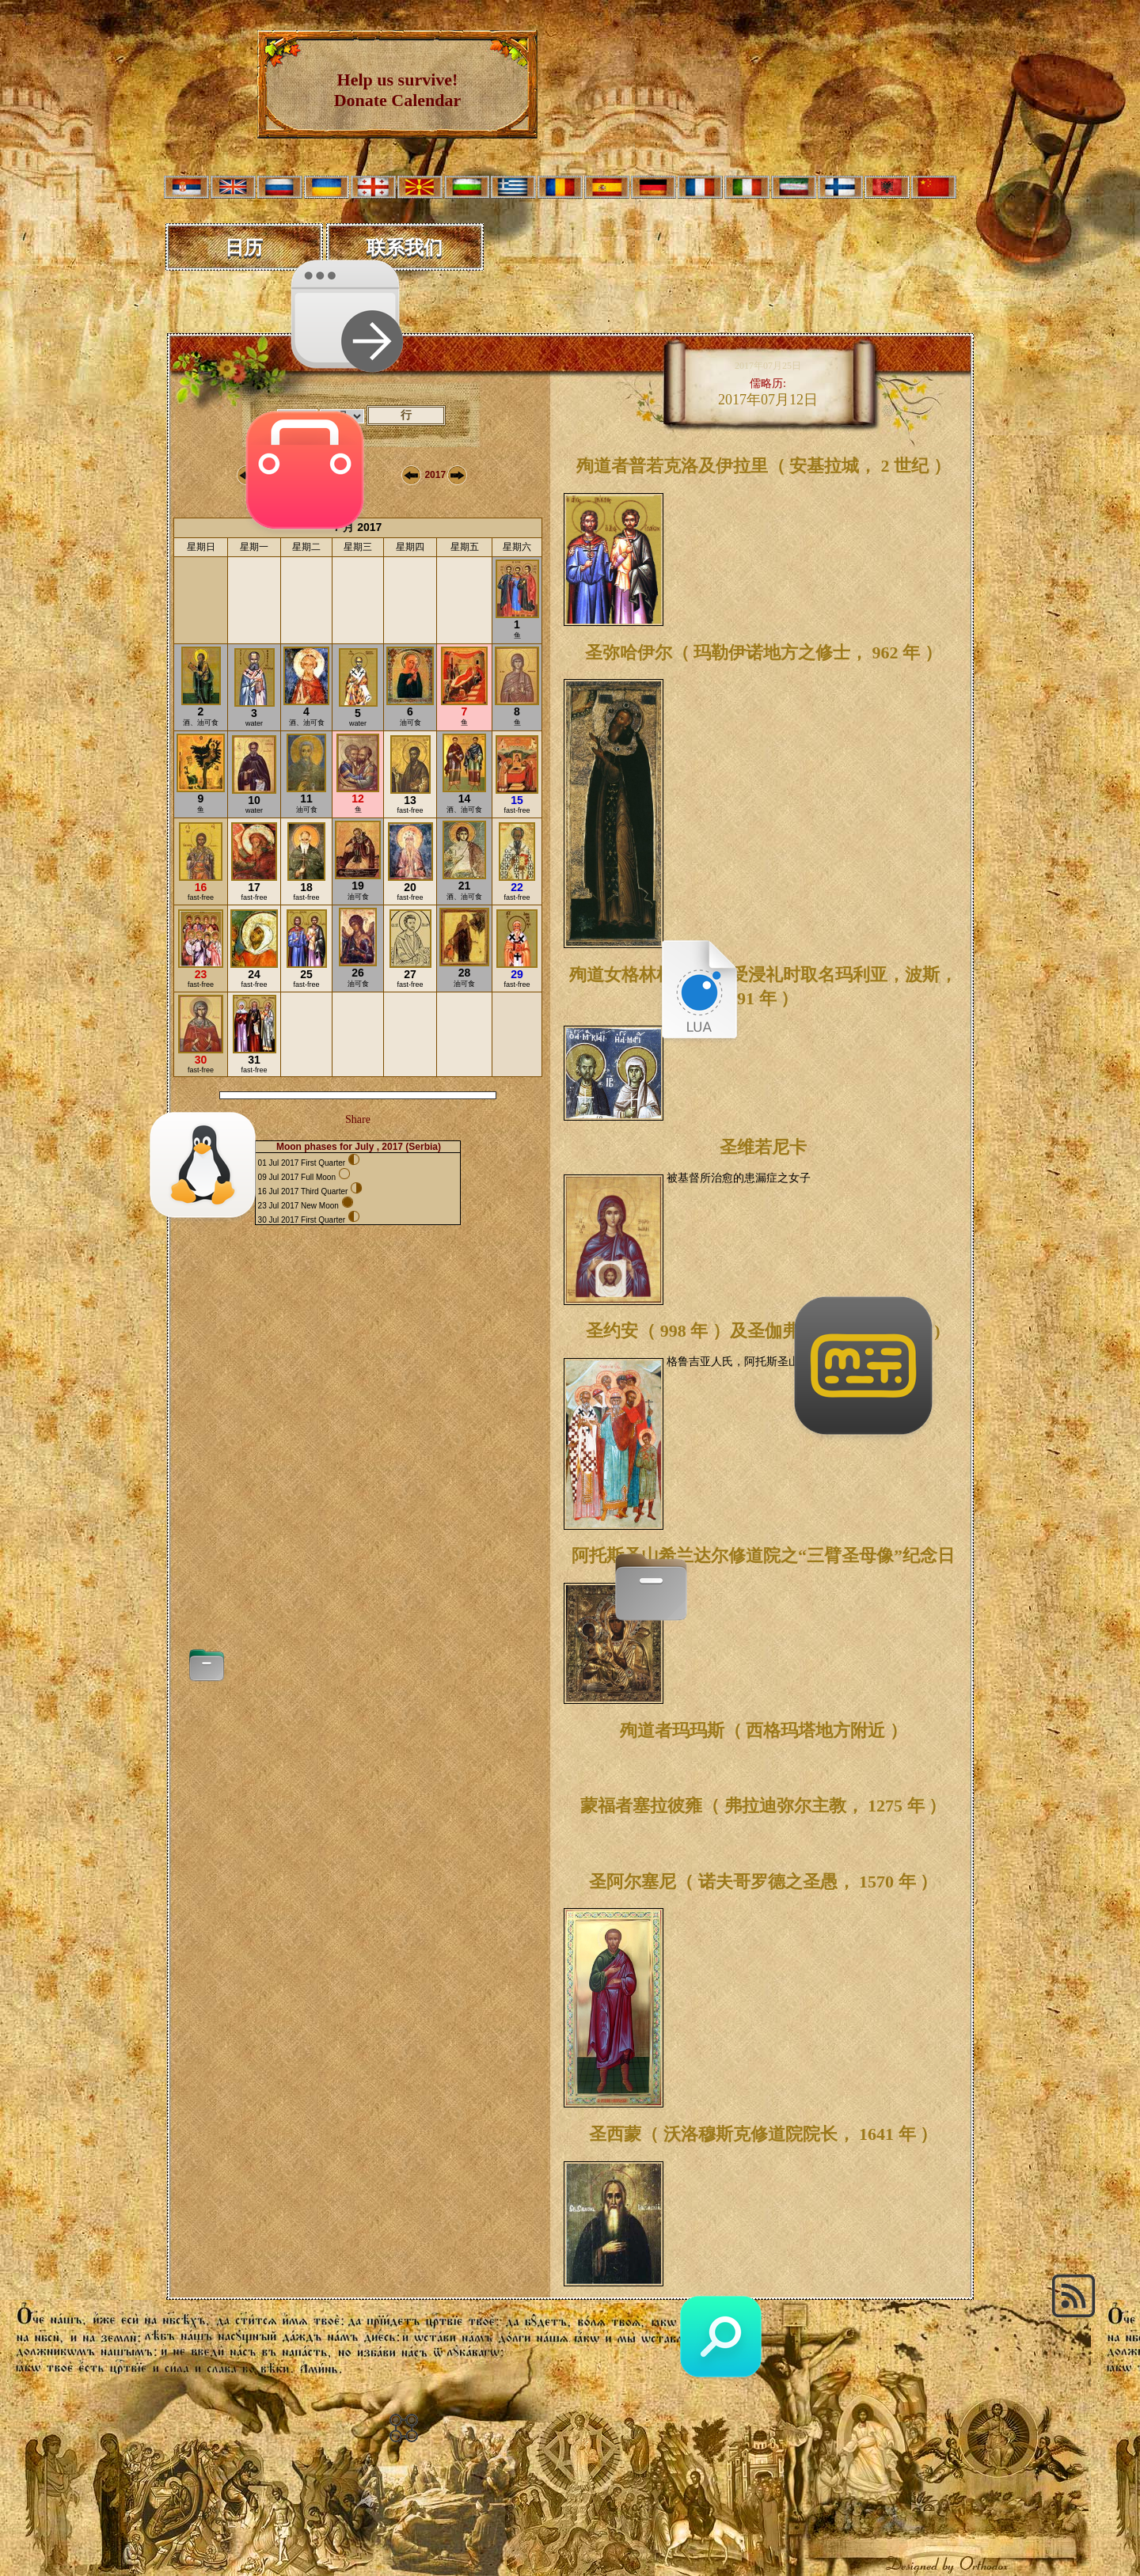 The width and height of the screenshot is (1140, 2576). What do you see at coordinates (1074, 2296) in the screenshot?
I see `access RSS feed reader` at bounding box center [1074, 2296].